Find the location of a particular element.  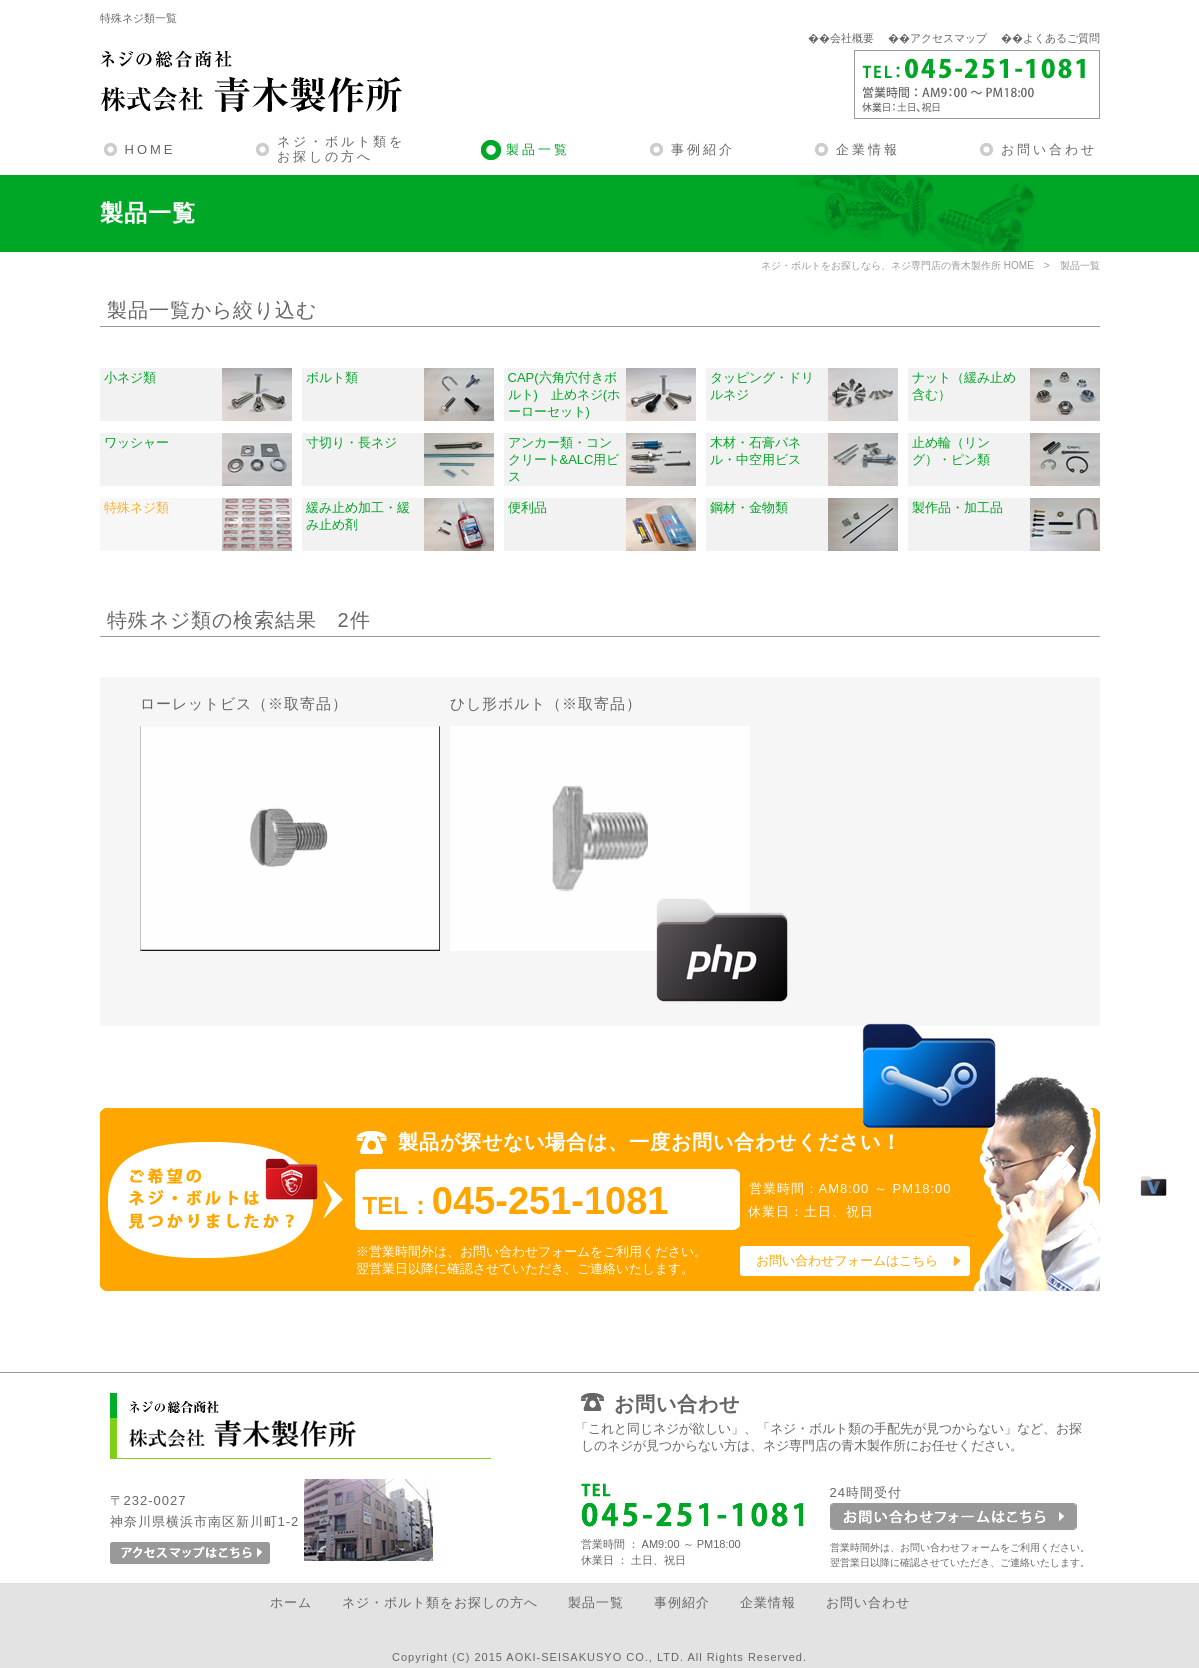

open your Steam games folder is located at coordinates (928, 1079).